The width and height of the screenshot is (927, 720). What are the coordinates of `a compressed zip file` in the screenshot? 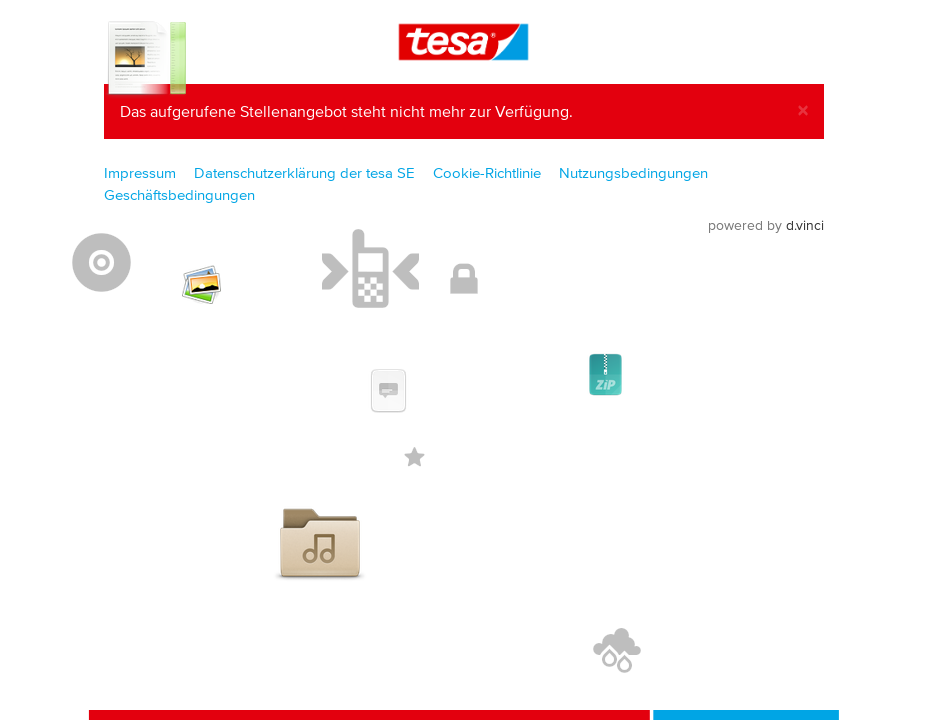 It's located at (605, 374).